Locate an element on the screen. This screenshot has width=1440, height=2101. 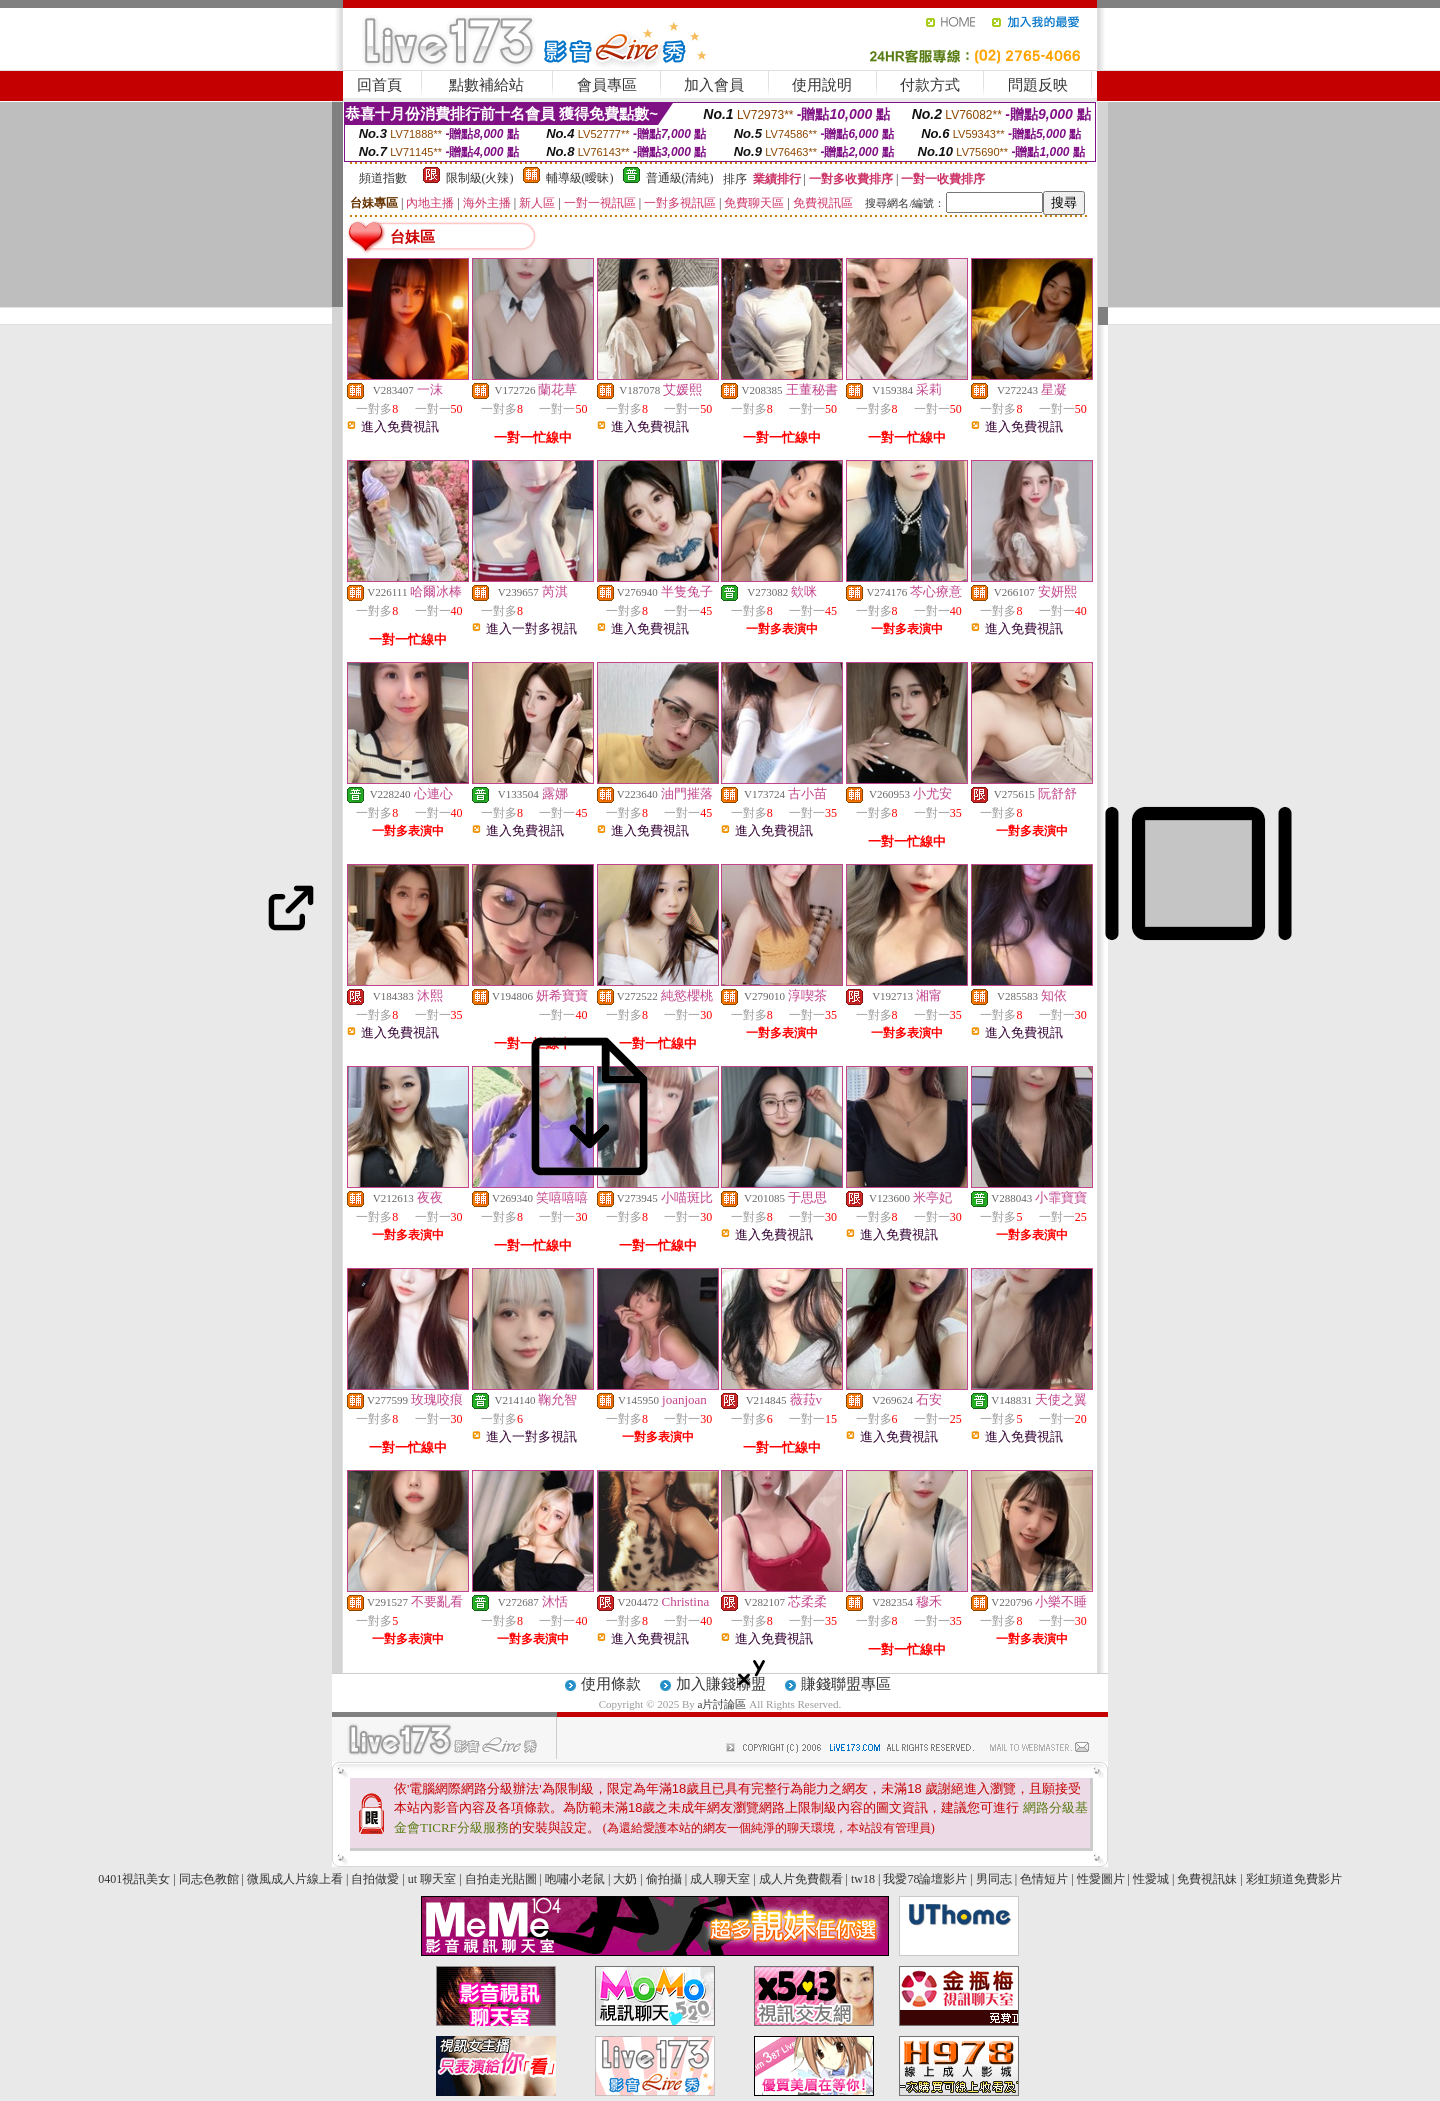
download a file is located at coordinates (589, 1106).